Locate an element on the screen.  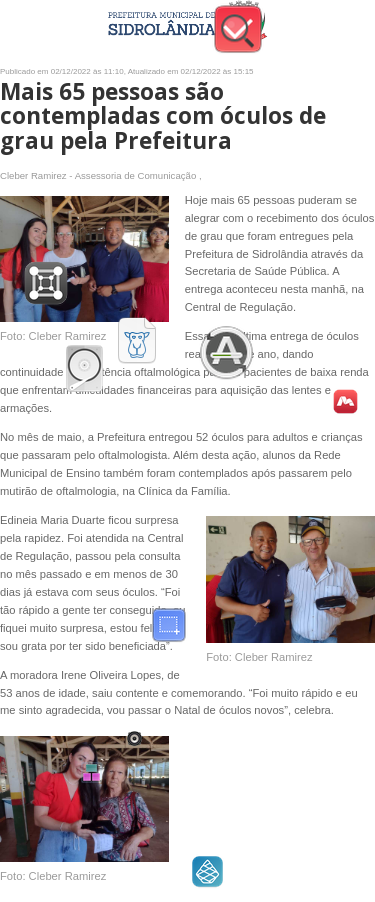
take a screenshot is located at coordinates (169, 625).